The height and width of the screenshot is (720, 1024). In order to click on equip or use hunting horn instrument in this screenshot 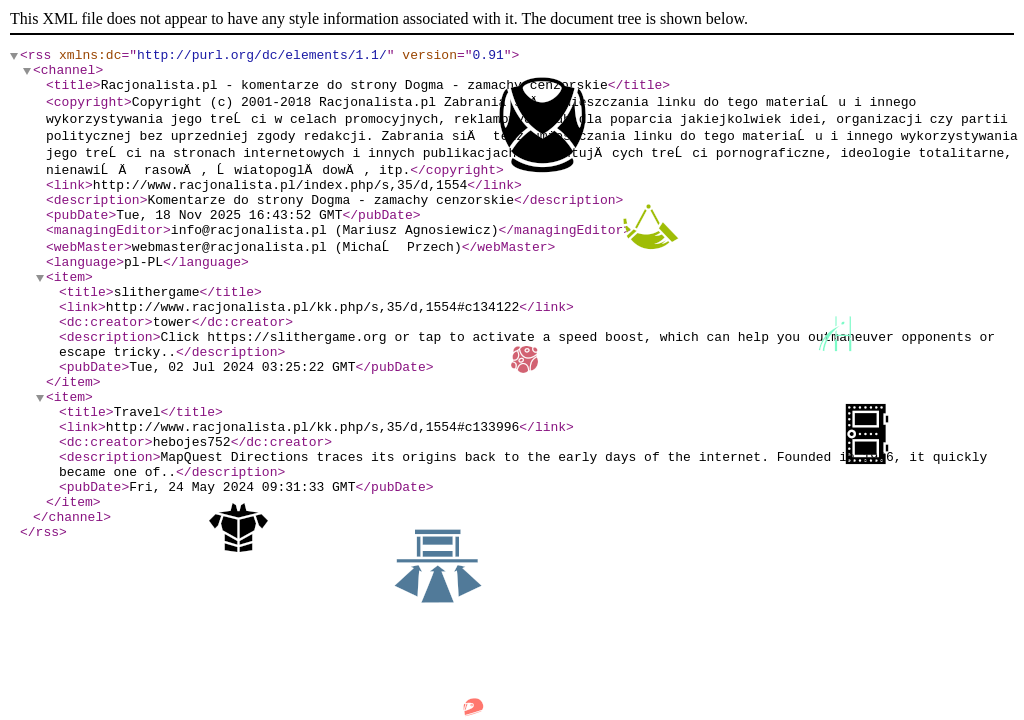, I will do `click(650, 229)`.